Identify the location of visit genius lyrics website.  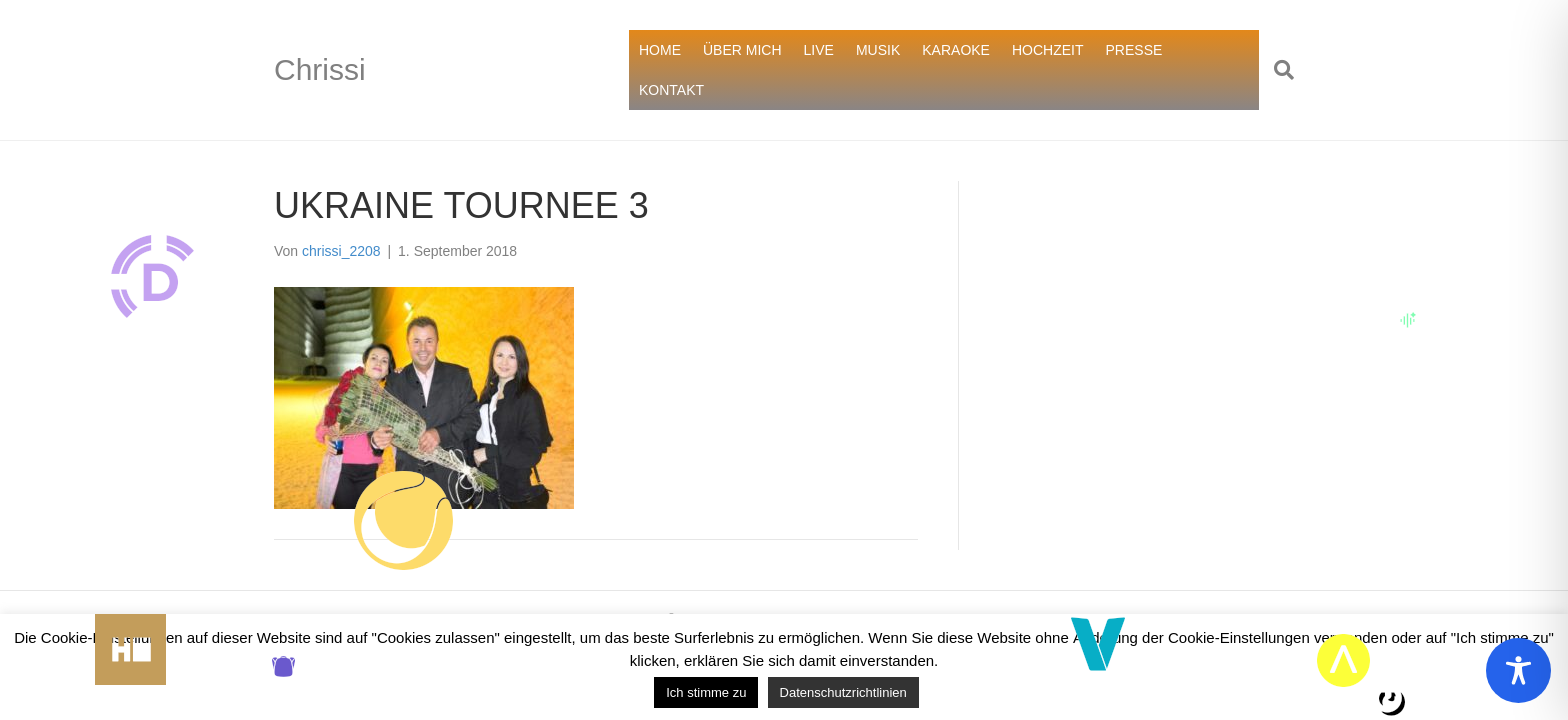
(1392, 704).